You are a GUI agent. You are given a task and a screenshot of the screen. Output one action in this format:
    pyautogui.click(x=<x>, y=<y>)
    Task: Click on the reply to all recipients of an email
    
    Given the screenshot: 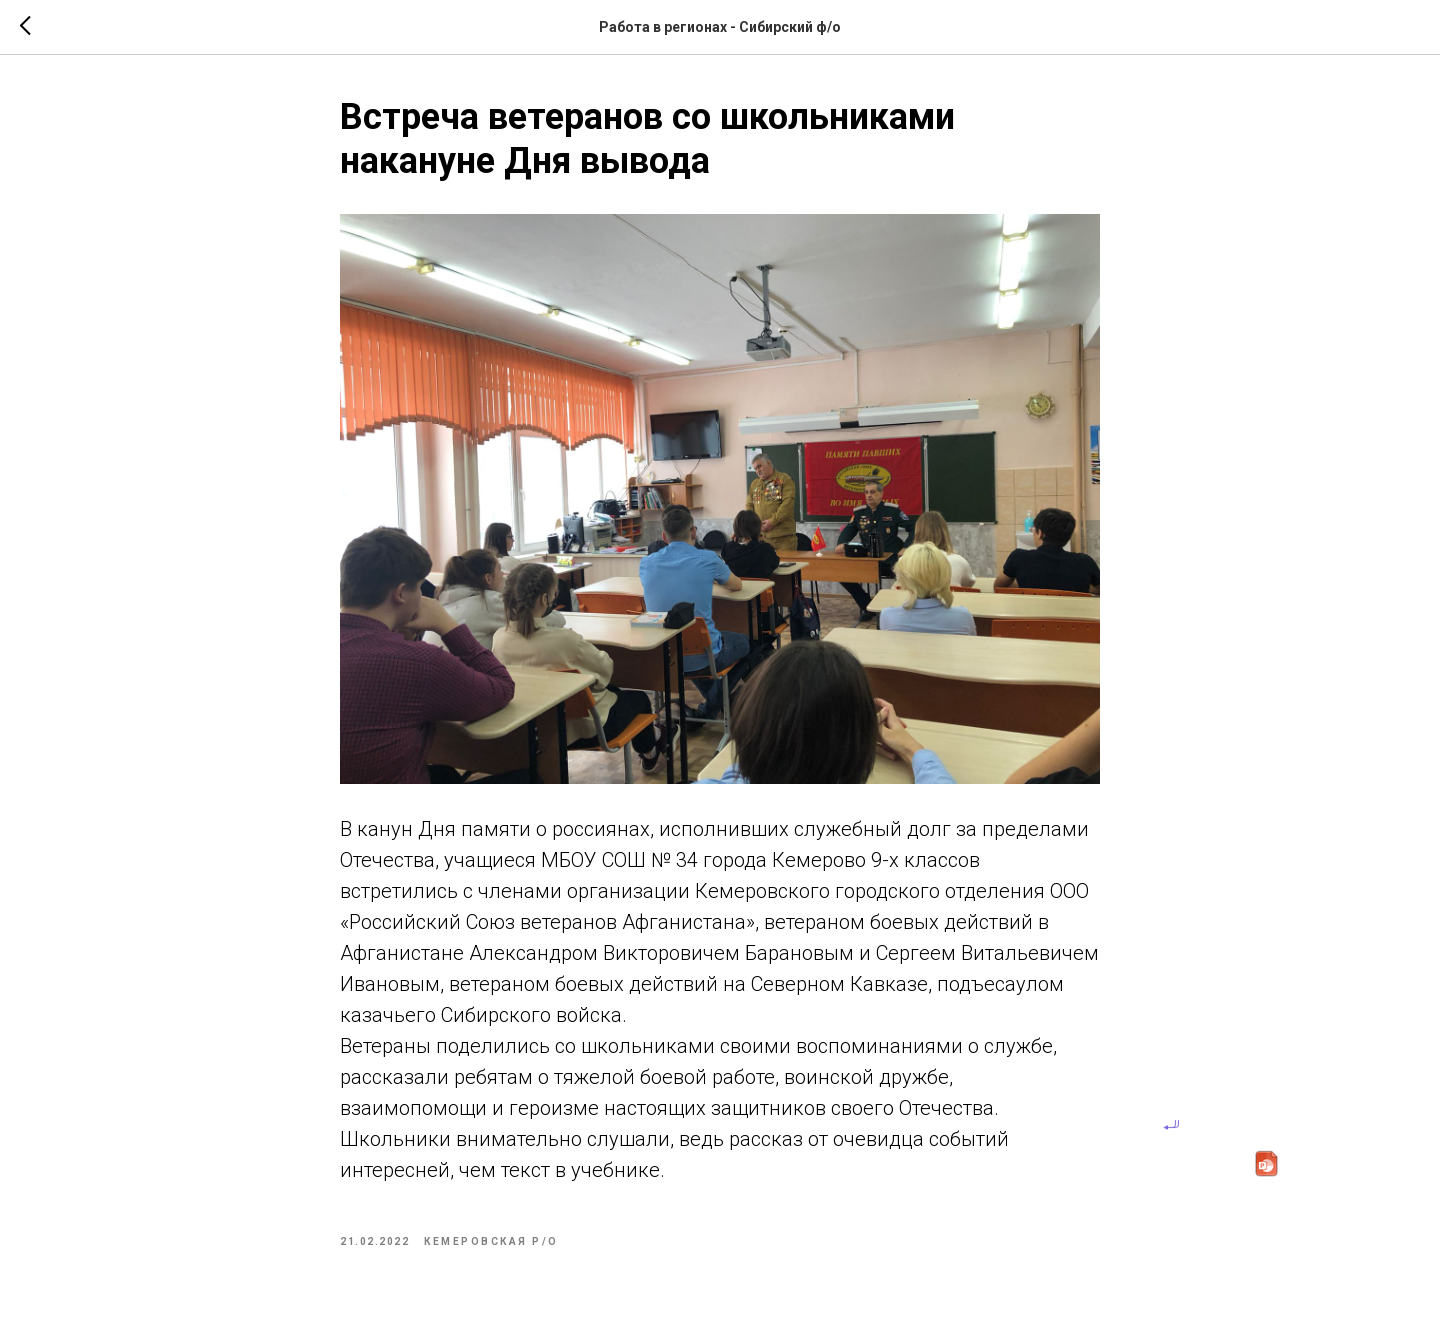 What is the action you would take?
    pyautogui.click(x=1171, y=1124)
    